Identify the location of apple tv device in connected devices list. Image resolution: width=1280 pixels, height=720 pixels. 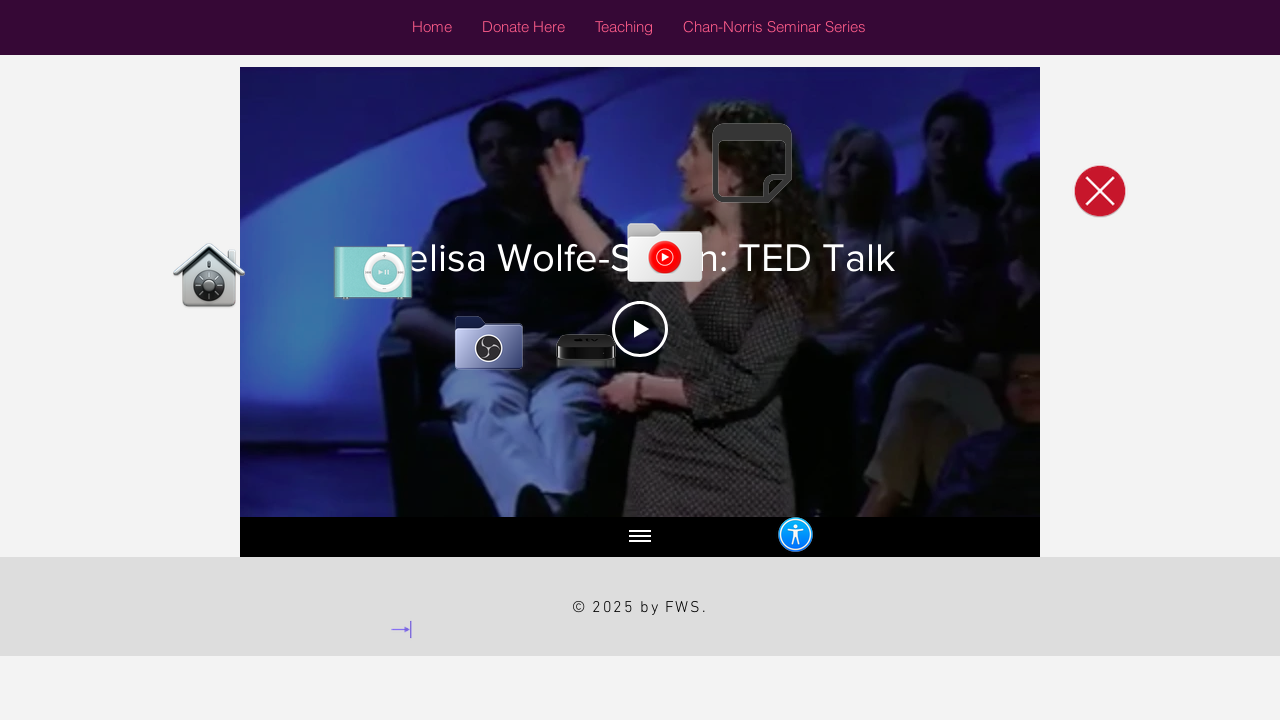
(586, 353).